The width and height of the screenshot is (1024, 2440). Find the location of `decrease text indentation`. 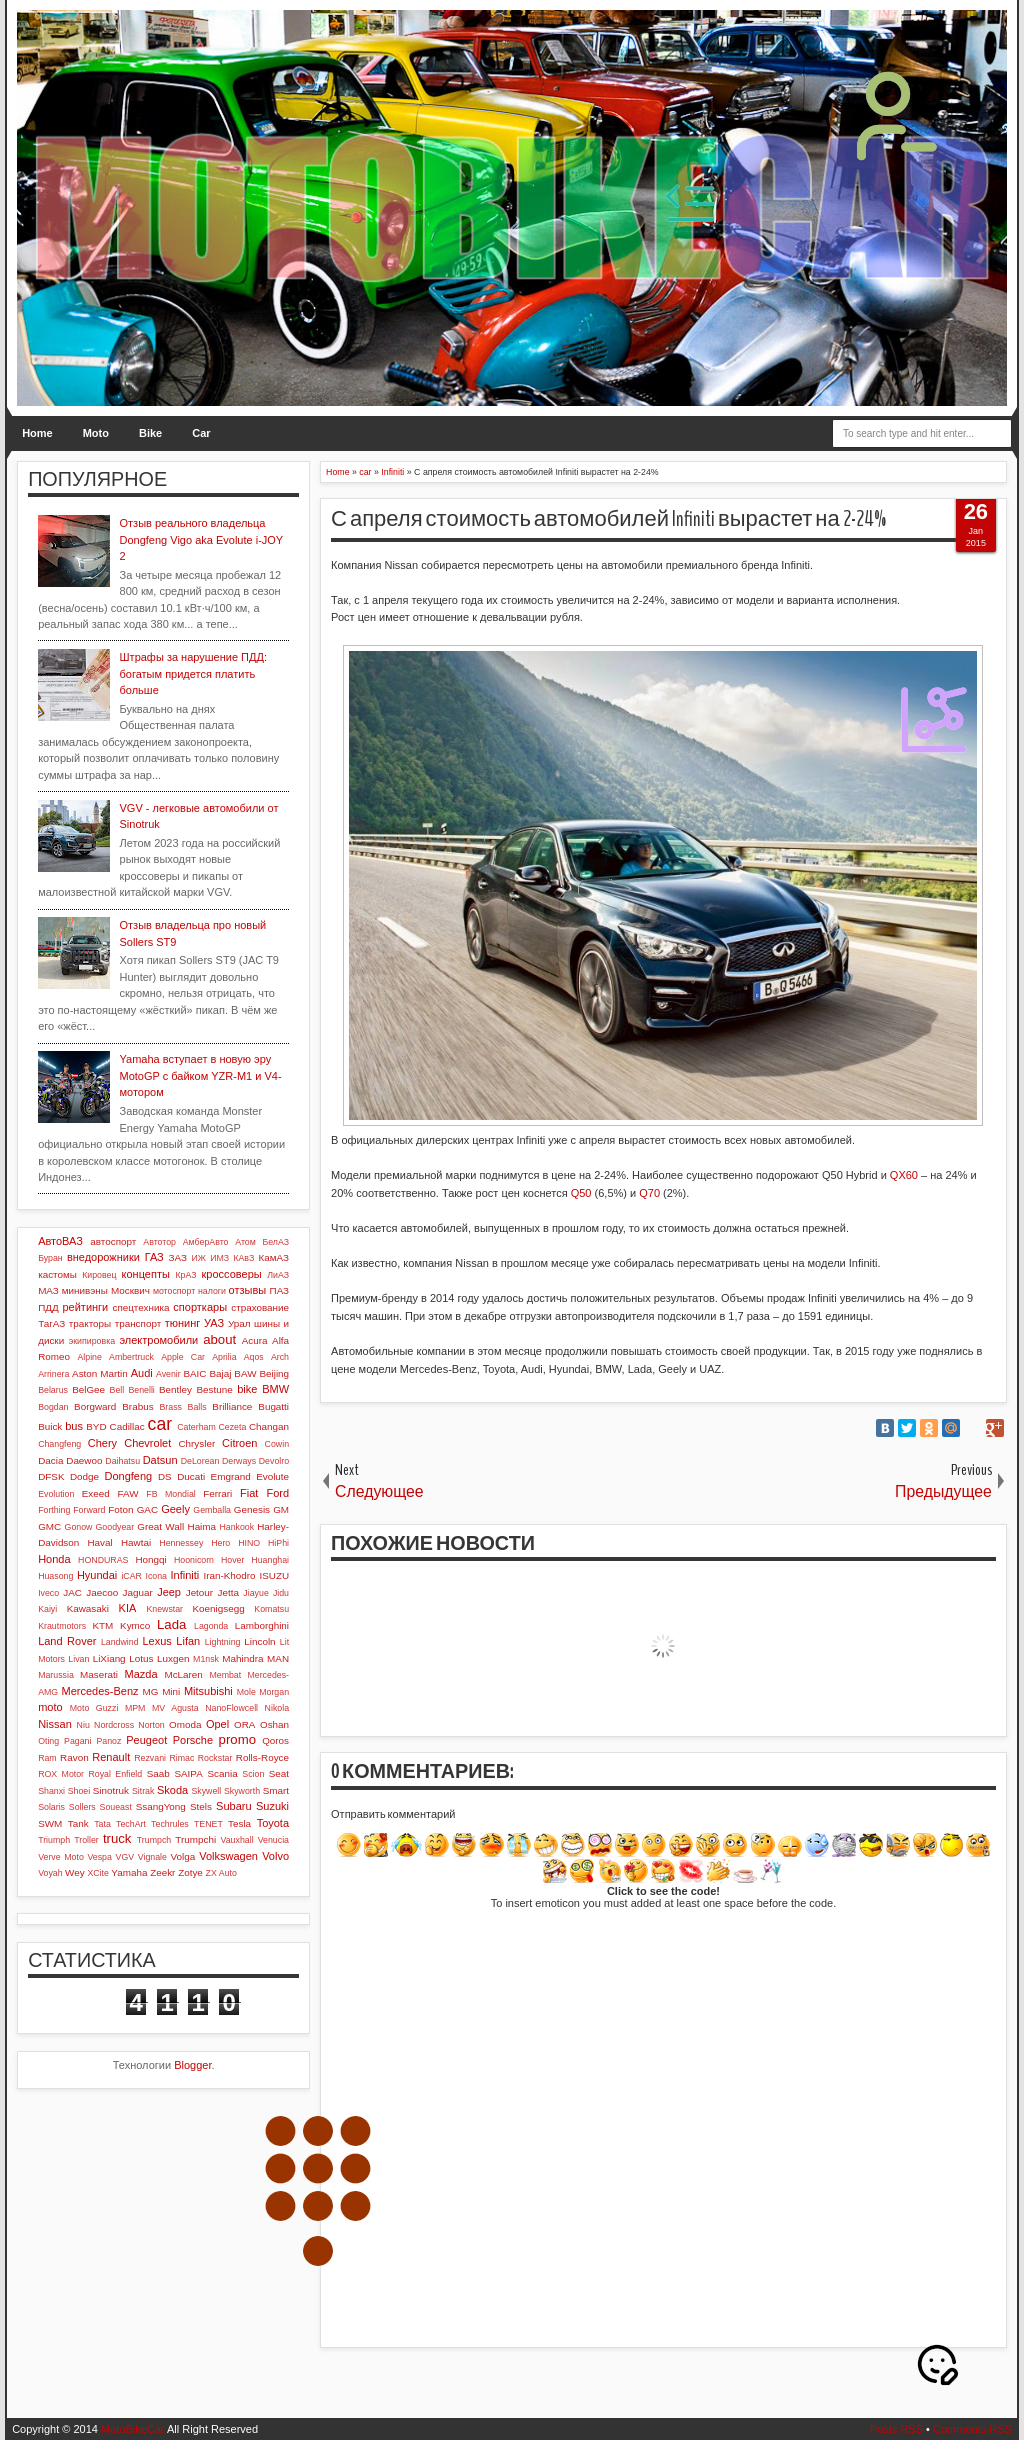

decrease text indentation is located at coordinates (691, 204).